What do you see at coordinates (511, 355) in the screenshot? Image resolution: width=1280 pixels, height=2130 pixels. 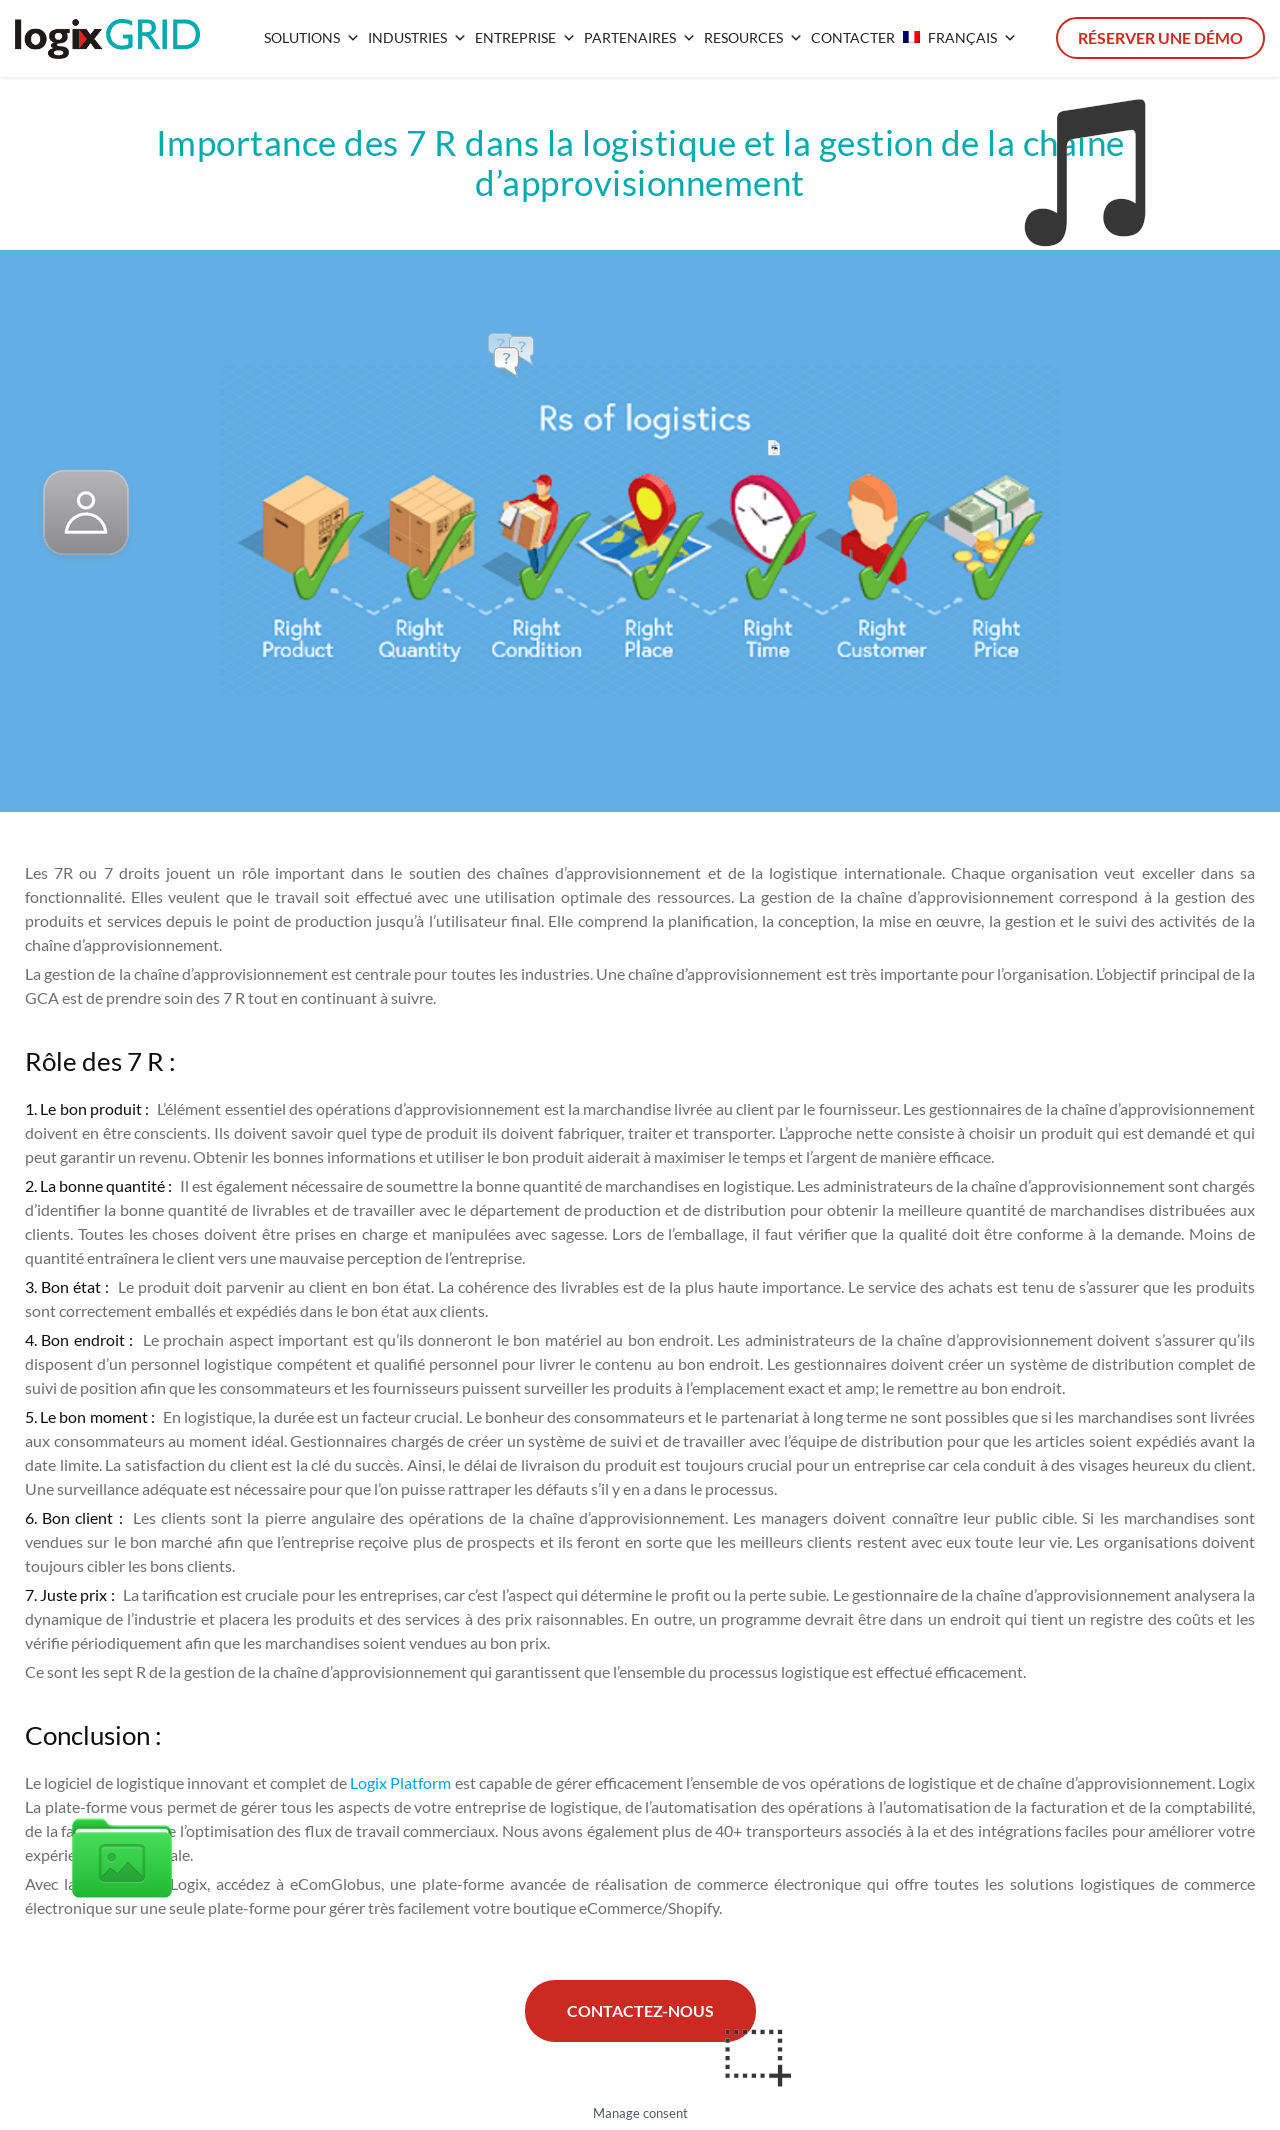 I see `access frequently asked questions` at bounding box center [511, 355].